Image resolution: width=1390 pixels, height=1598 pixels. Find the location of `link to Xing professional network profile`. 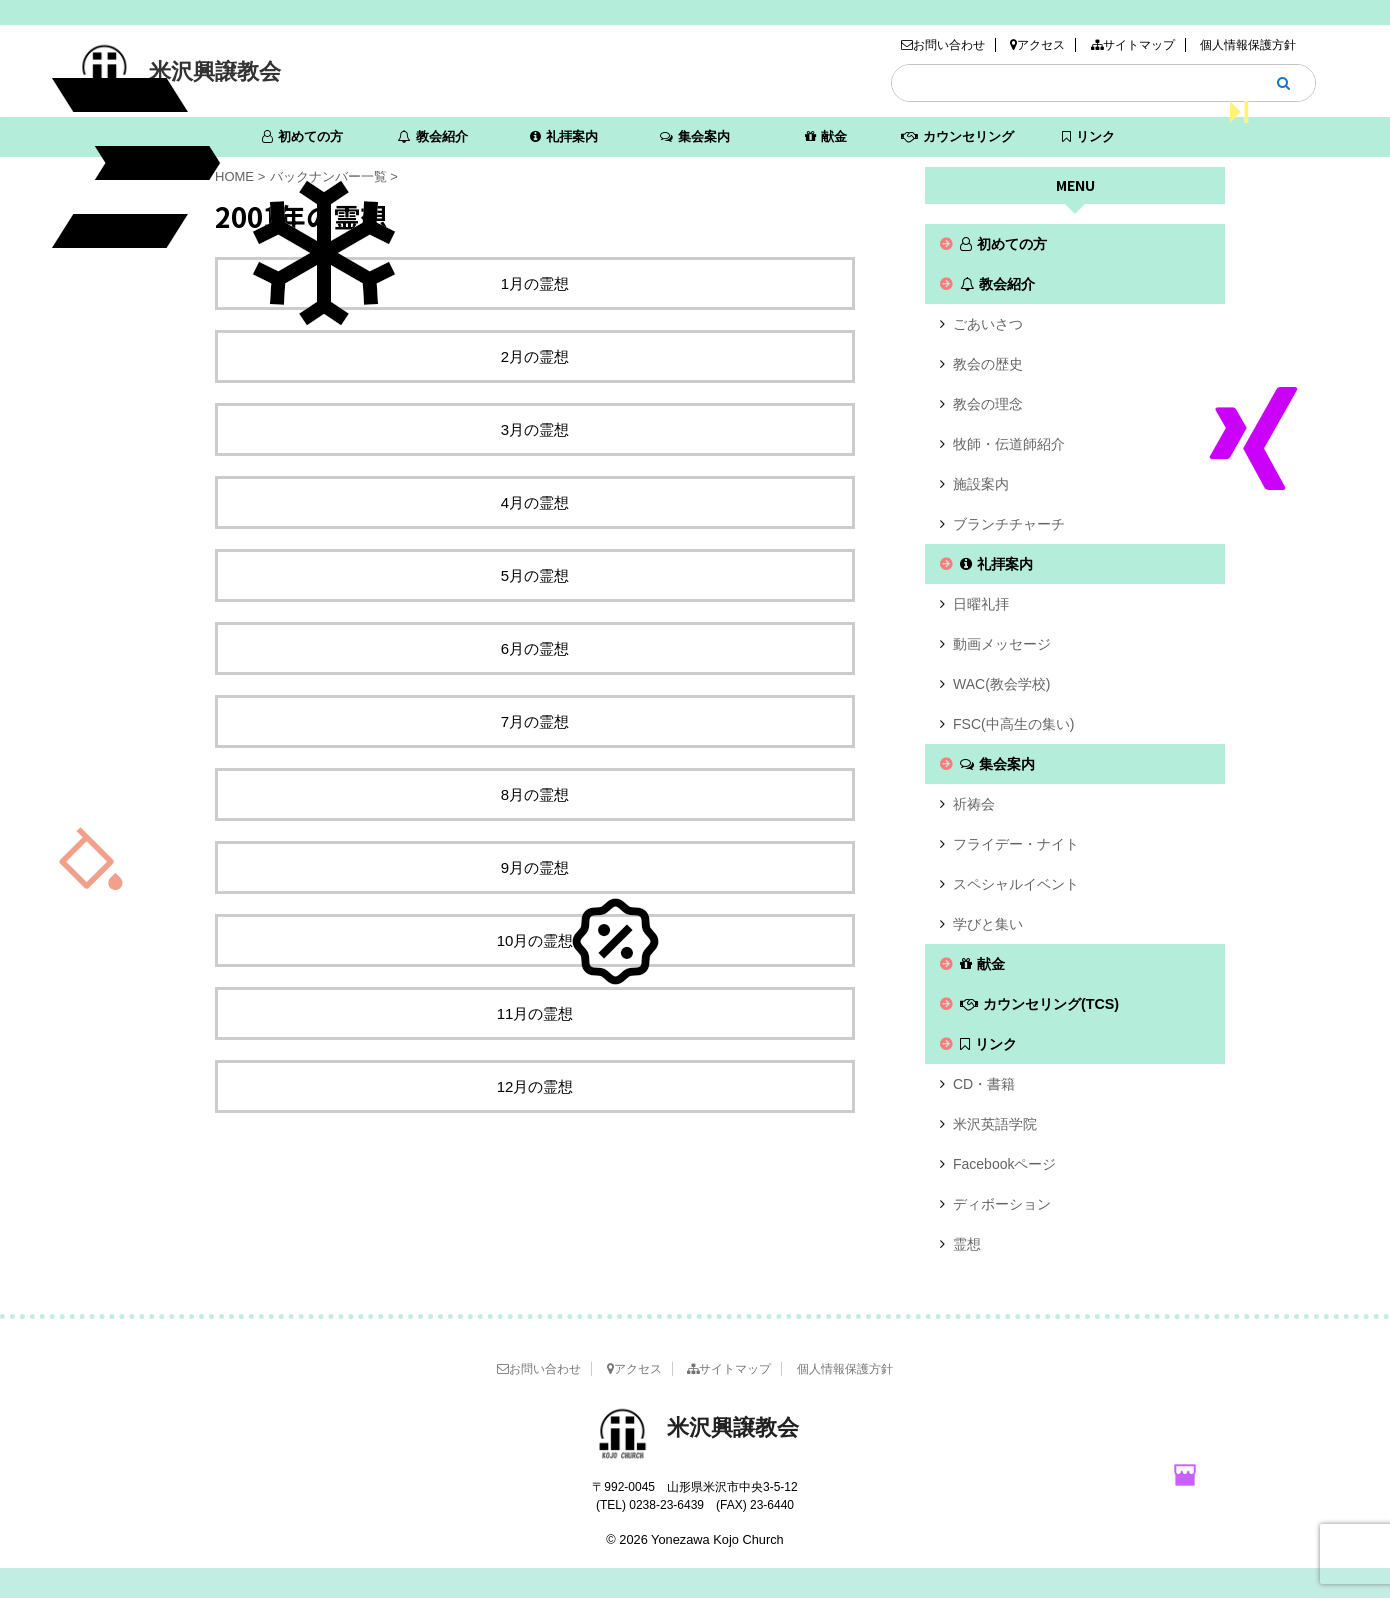

link to Xing professional network profile is located at coordinates (1253, 438).